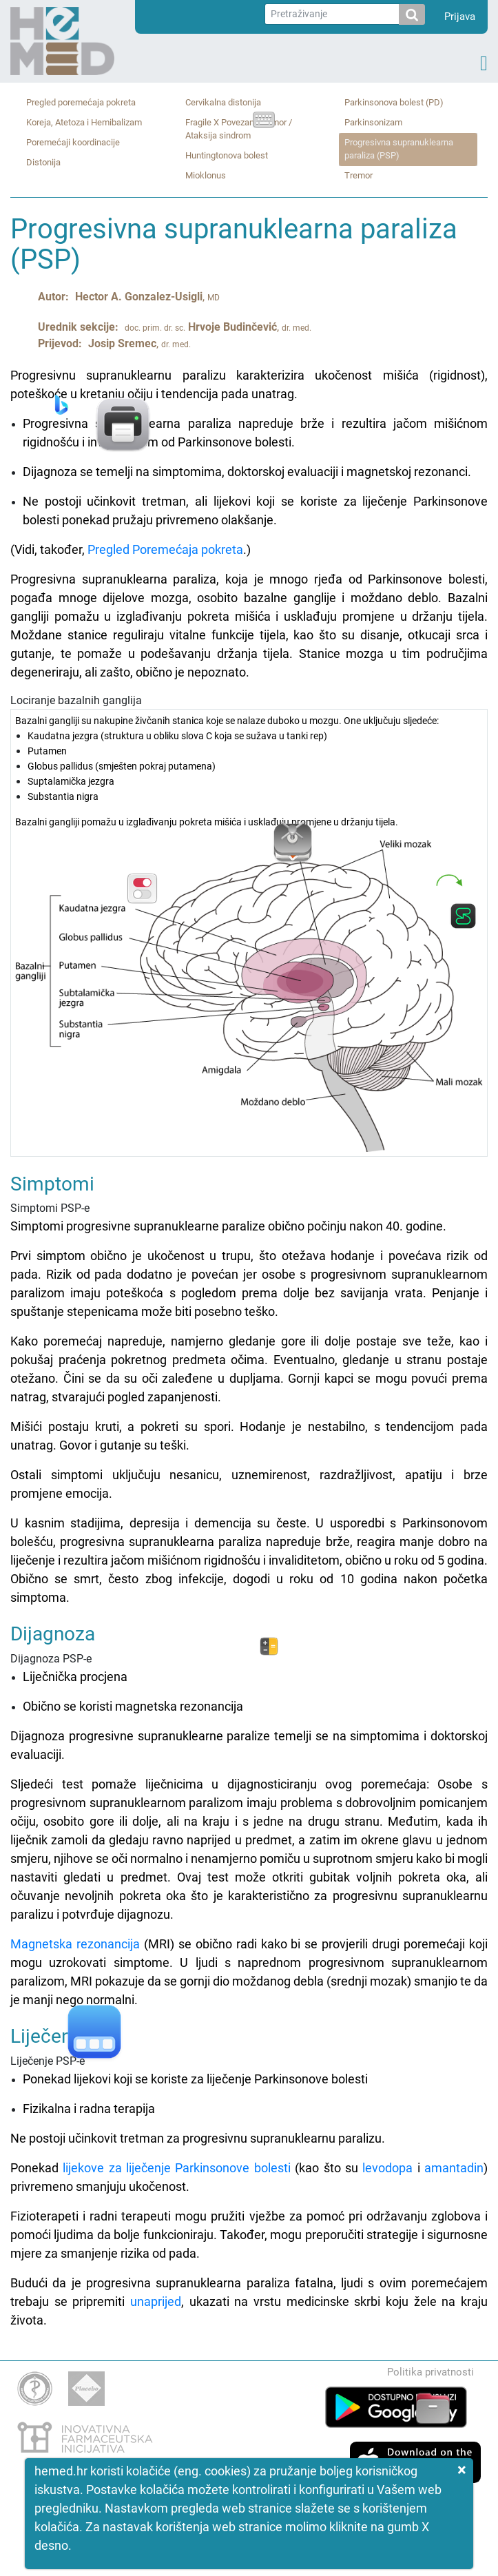  What do you see at coordinates (264, 120) in the screenshot?
I see `open keyboard settings` at bounding box center [264, 120].